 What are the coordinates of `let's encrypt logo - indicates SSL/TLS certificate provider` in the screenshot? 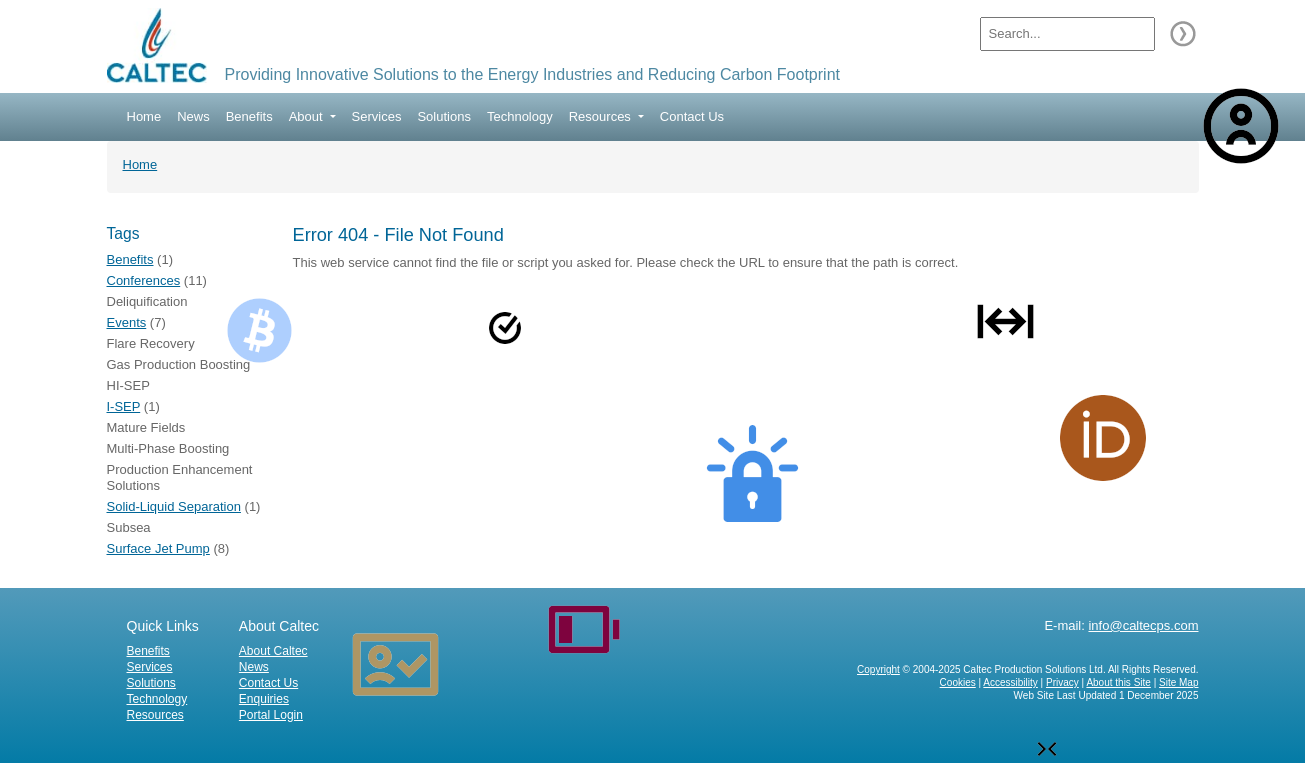 It's located at (752, 473).